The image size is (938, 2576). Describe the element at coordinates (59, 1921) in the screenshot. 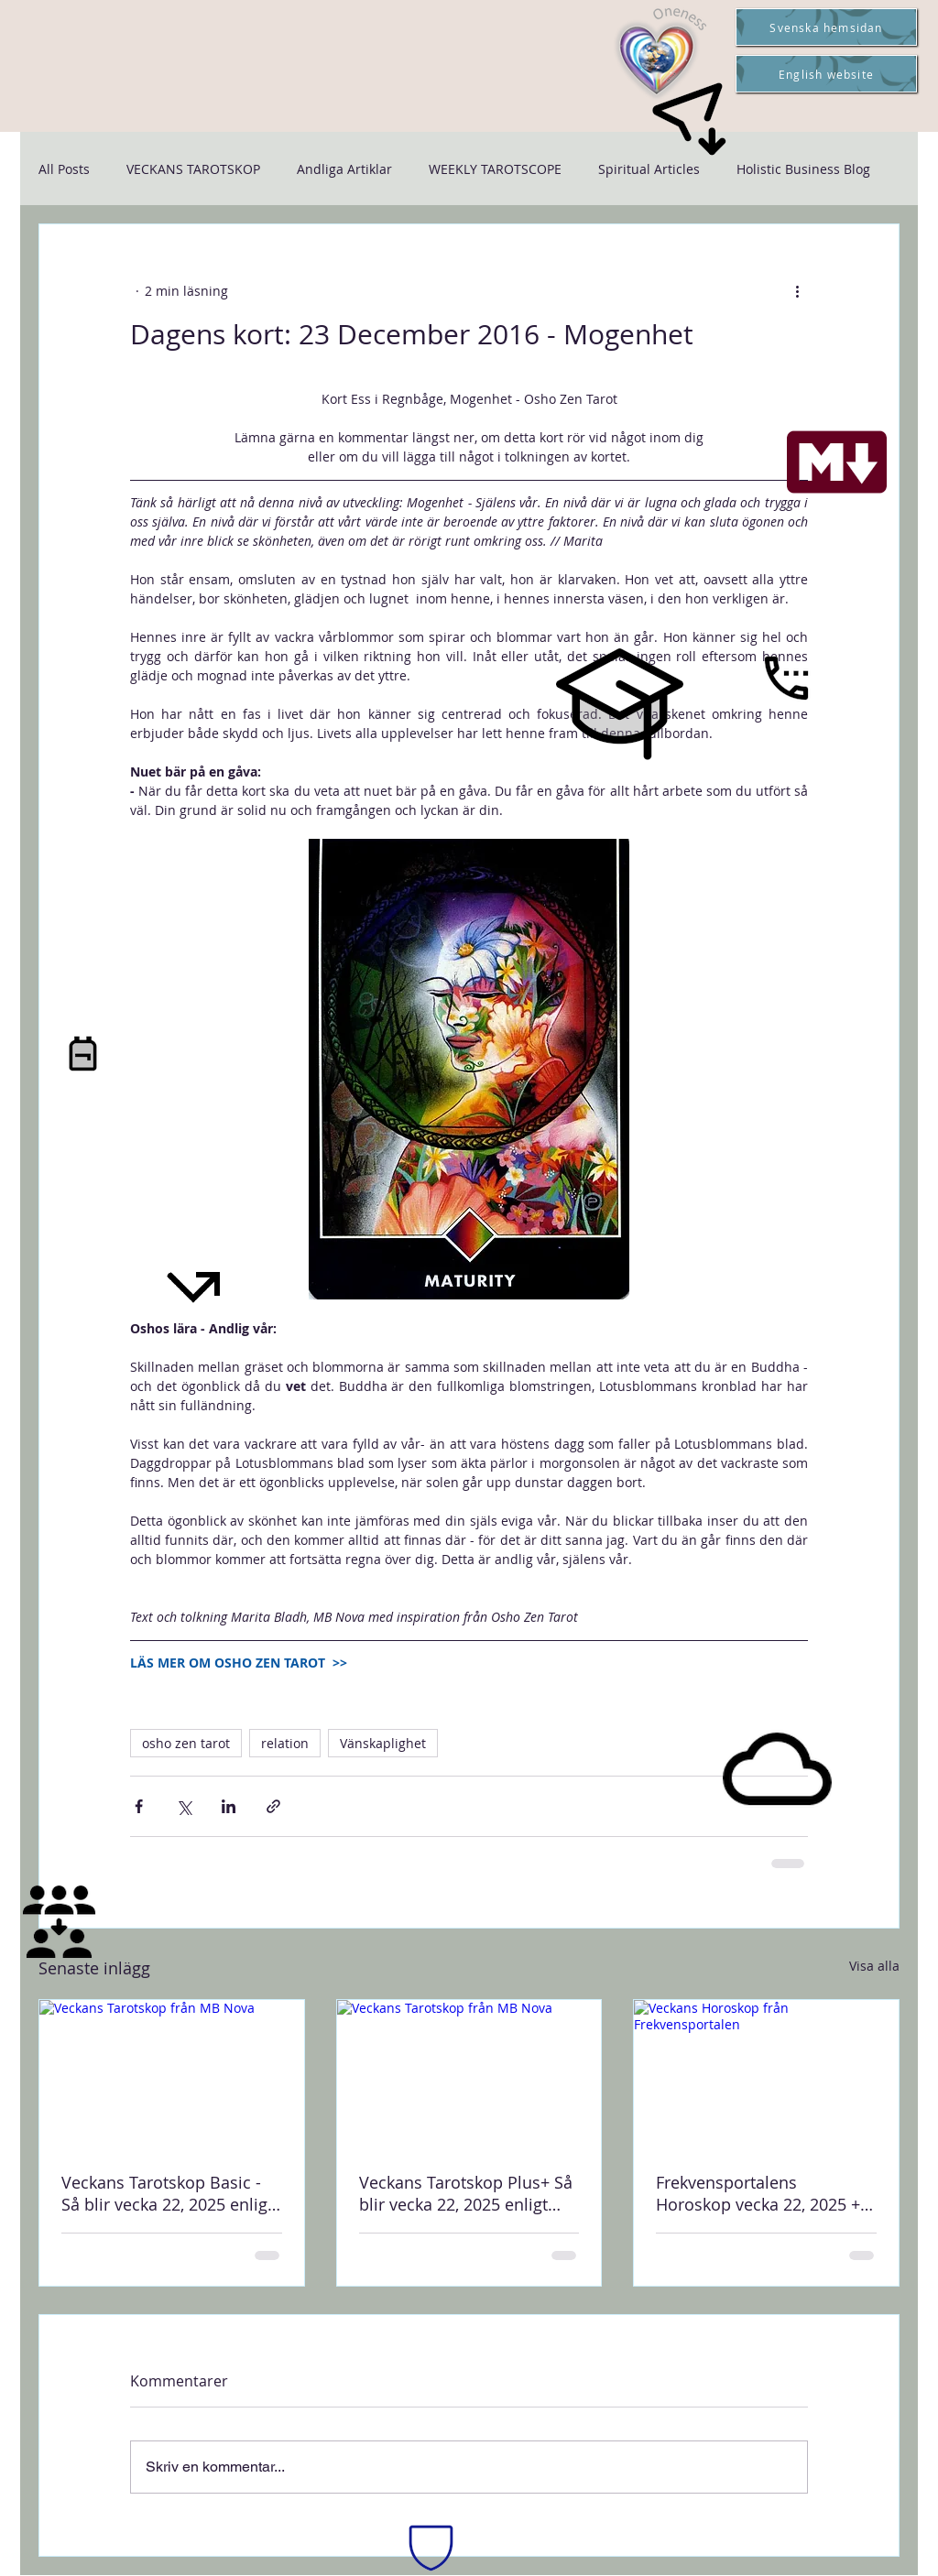

I see `reduce maximum occupancy or group size` at that location.